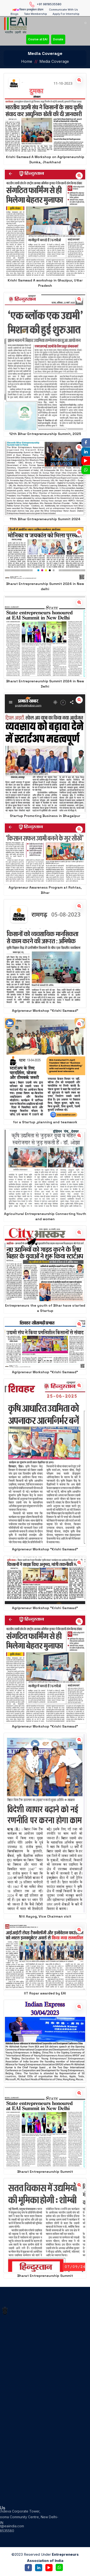  What do you see at coordinates (12, 1062) in the screenshot?
I see `select knight or heavy armor class` at bounding box center [12, 1062].